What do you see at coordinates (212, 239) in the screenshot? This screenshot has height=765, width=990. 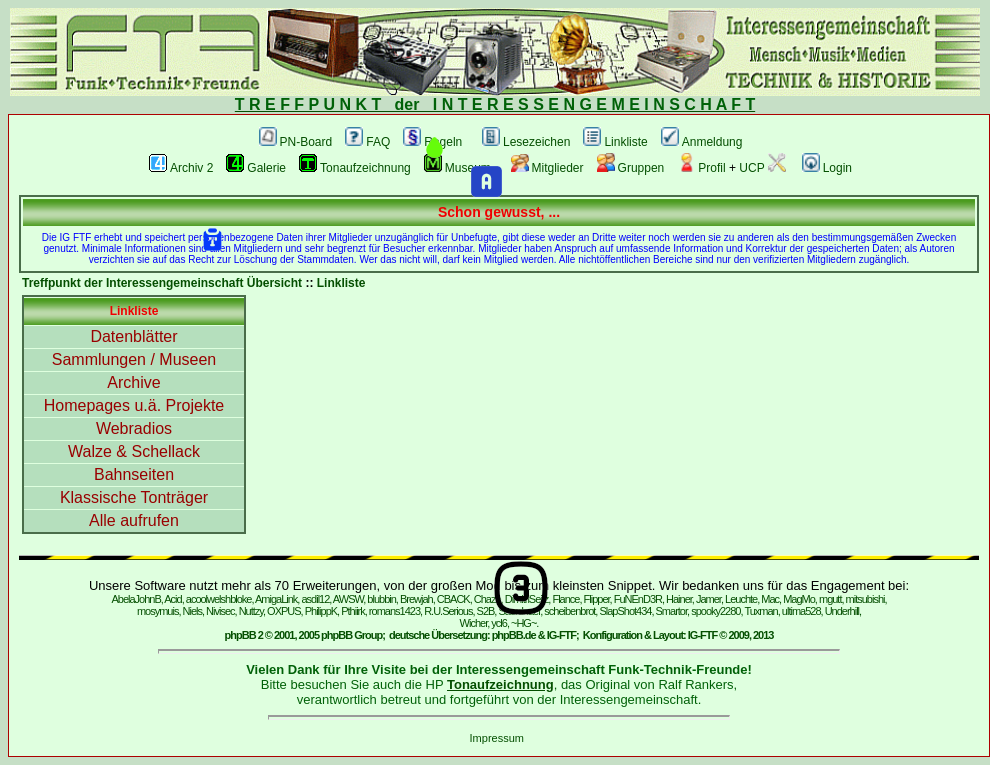 I see `access copied text formatting options` at bounding box center [212, 239].